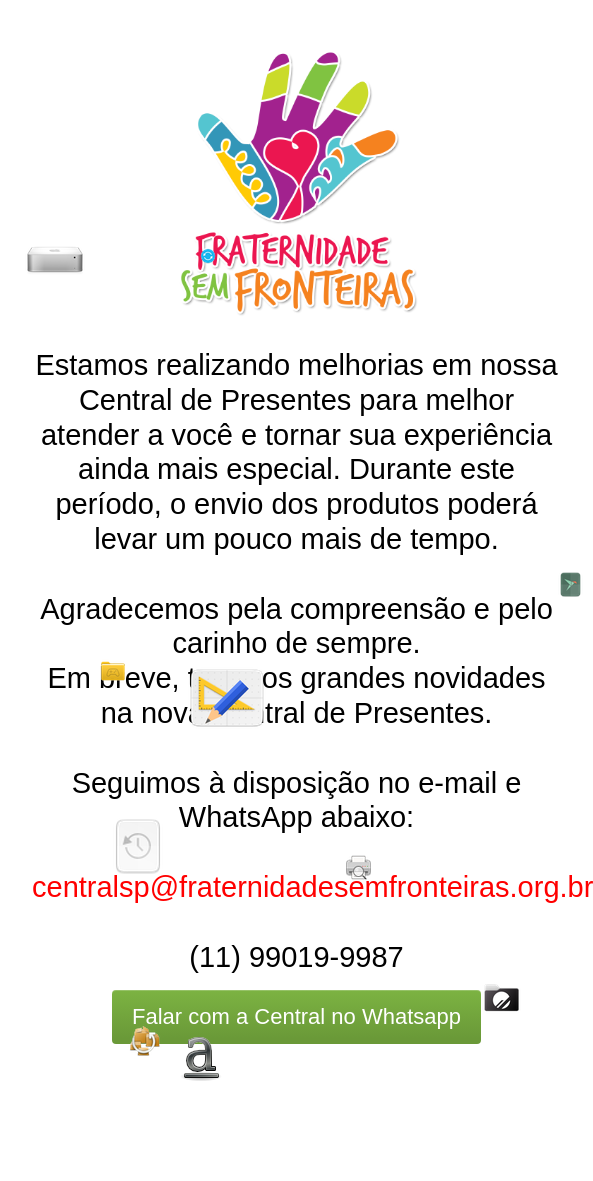 The image size is (593, 1181). What do you see at coordinates (138, 846) in the screenshot?
I see `a file backup or version history document` at bounding box center [138, 846].